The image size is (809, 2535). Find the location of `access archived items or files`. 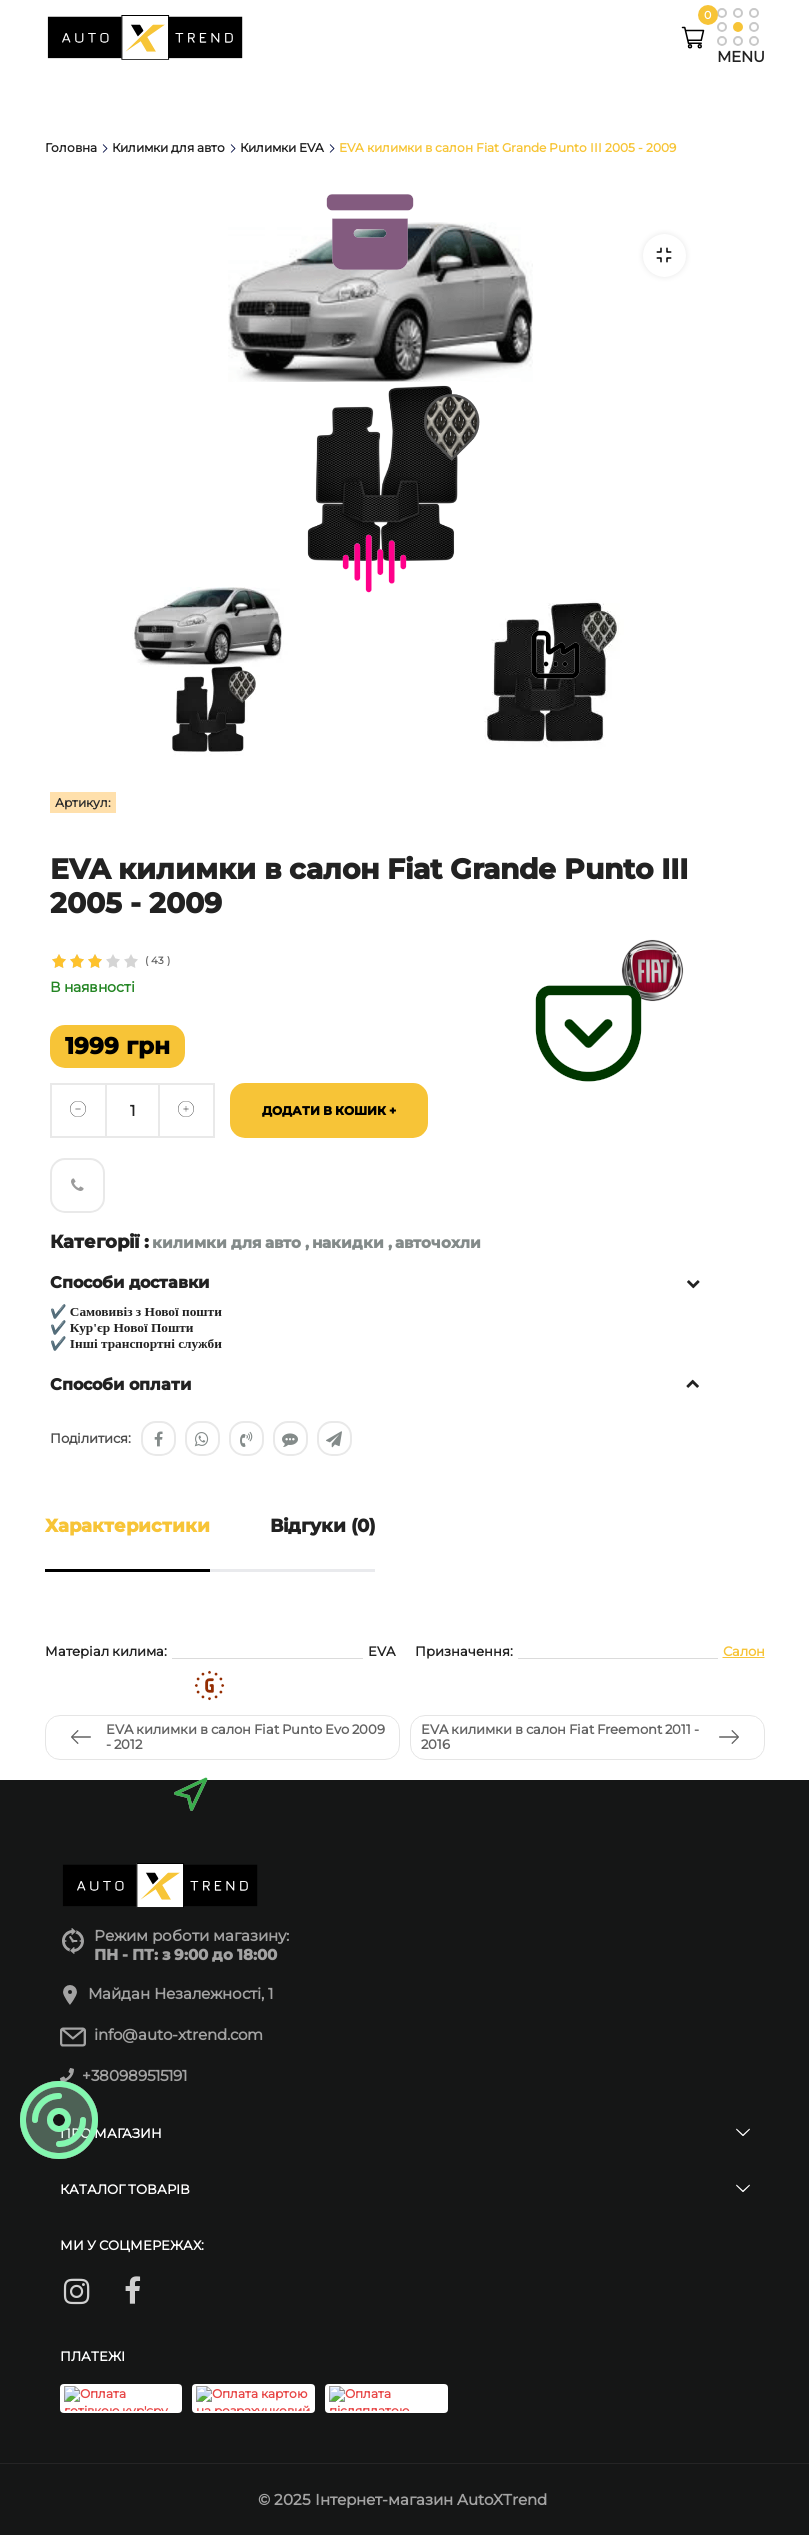

access archived items or files is located at coordinates (370, 232).